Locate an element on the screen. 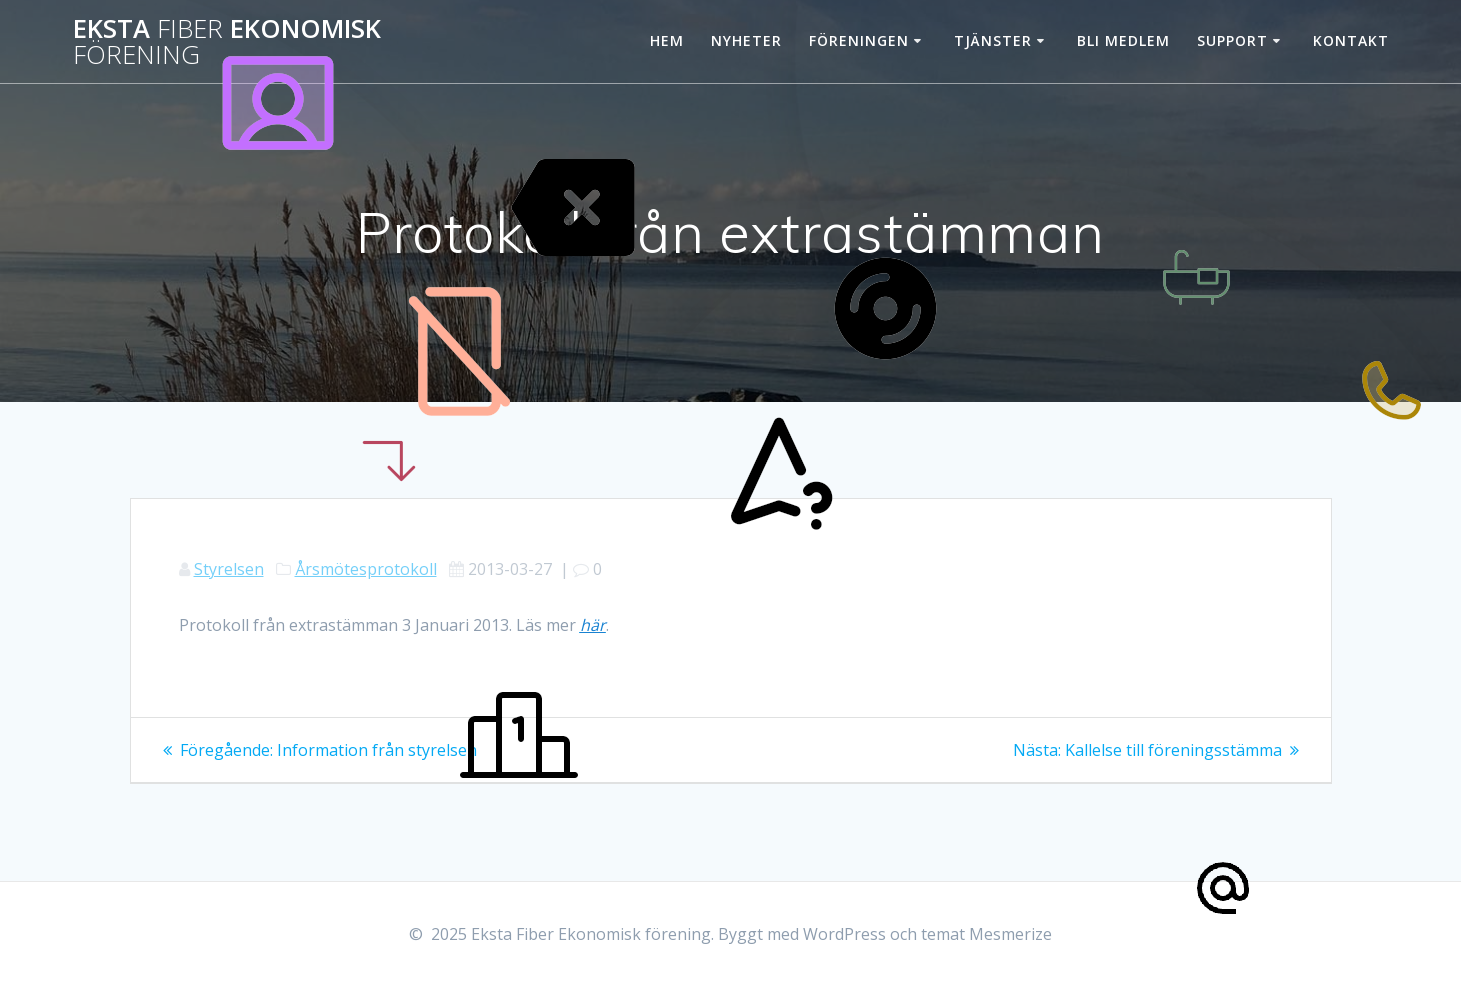 Image resolution: width=1461 pixels, height=985 pixels. delete the previous character is located at coordinates (577, 207).